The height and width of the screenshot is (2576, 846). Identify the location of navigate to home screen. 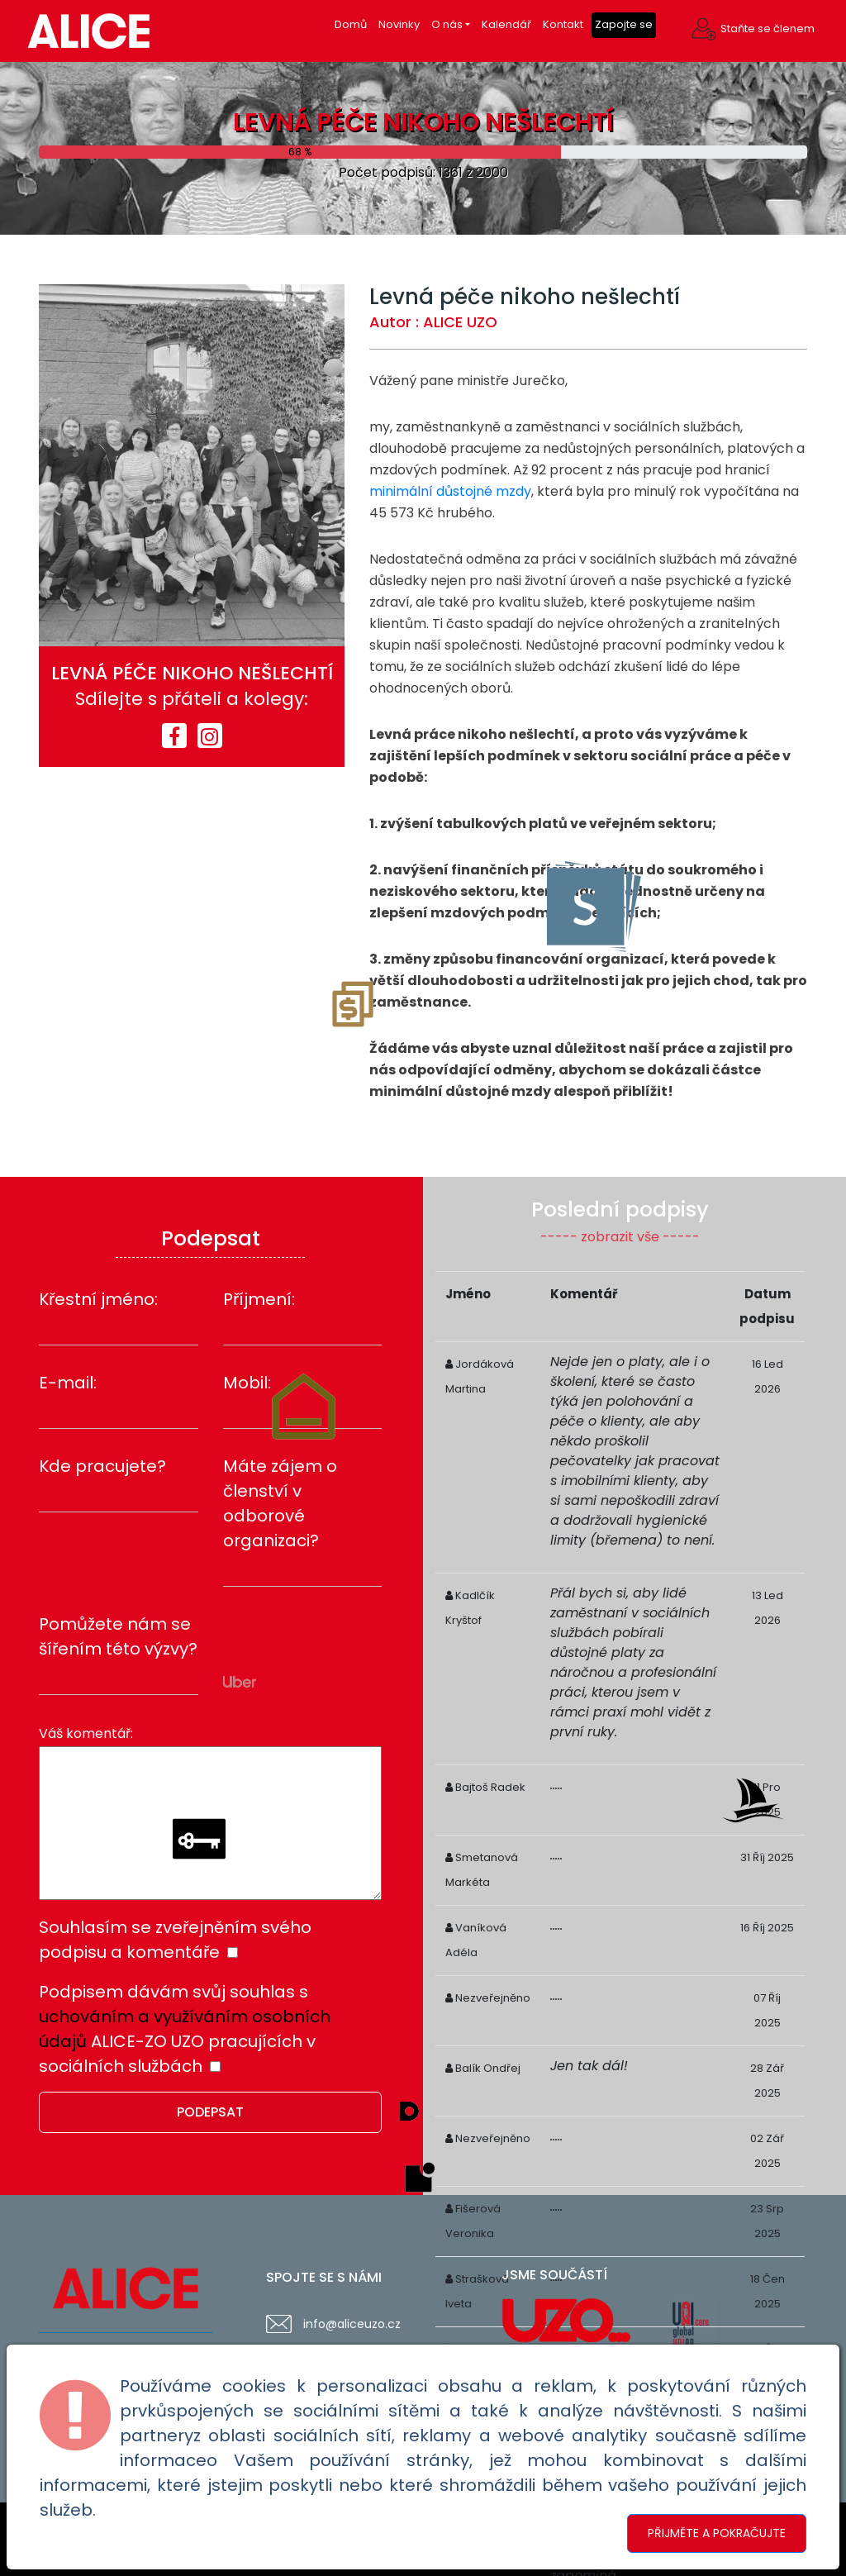
(303, 1407).